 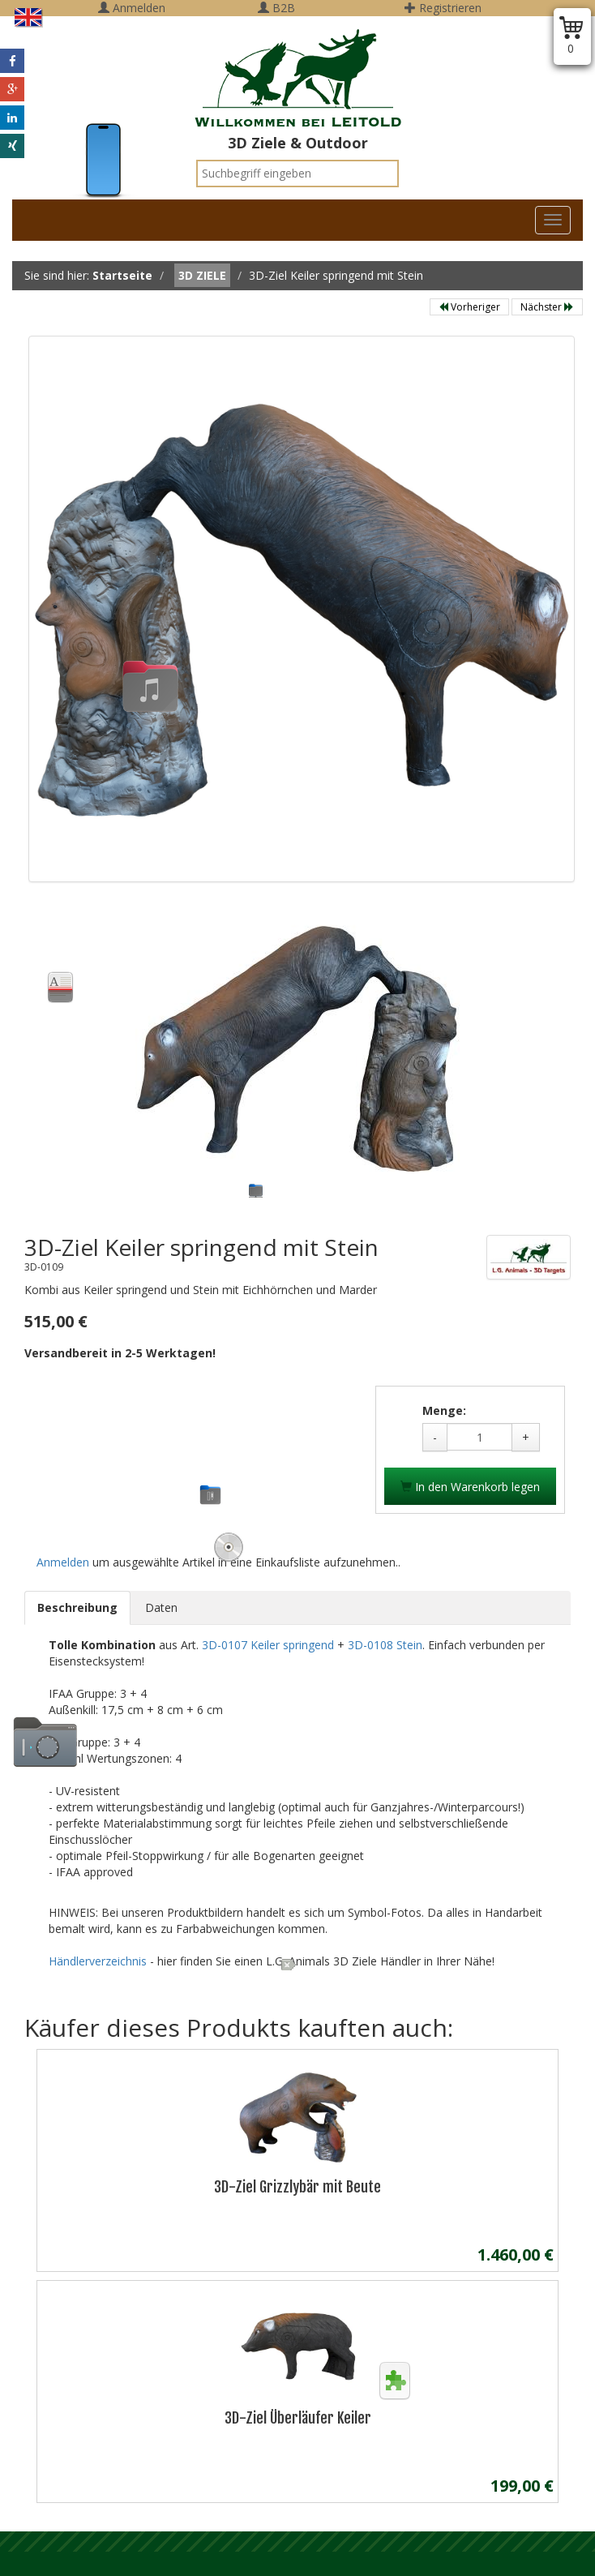 What do you see at coordinates (255, 1190) in the screenshot?
I see `access a remote or network folder` at bounding box center [255, 1190].